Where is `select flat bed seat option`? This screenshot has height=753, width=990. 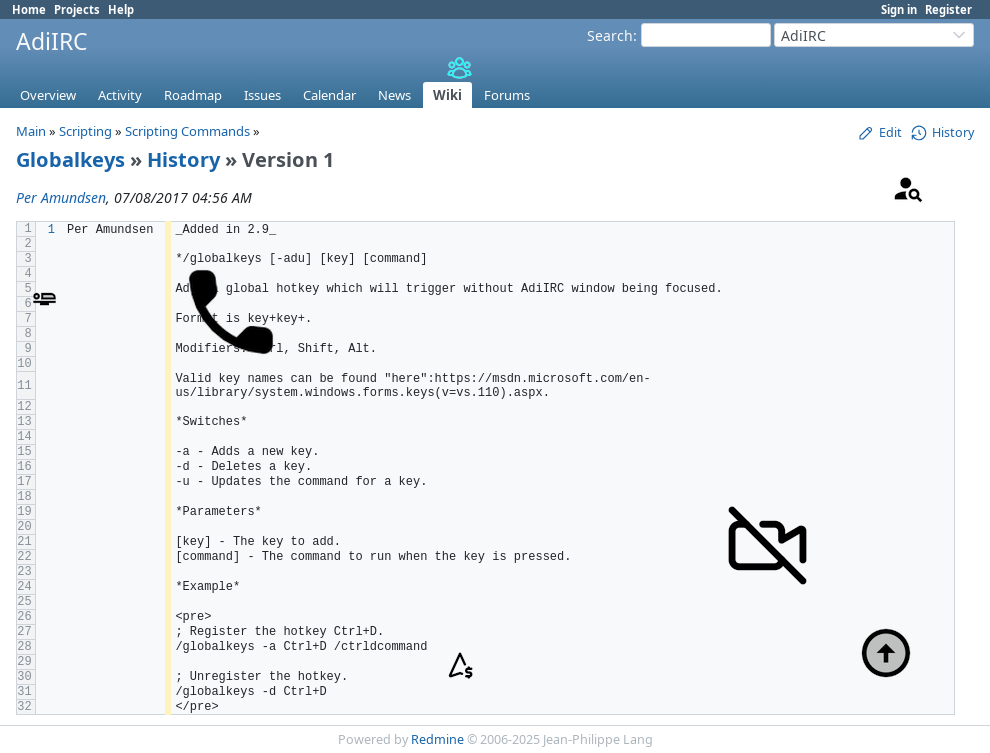
select flat bed seat option is located at coordinates (44, 298).